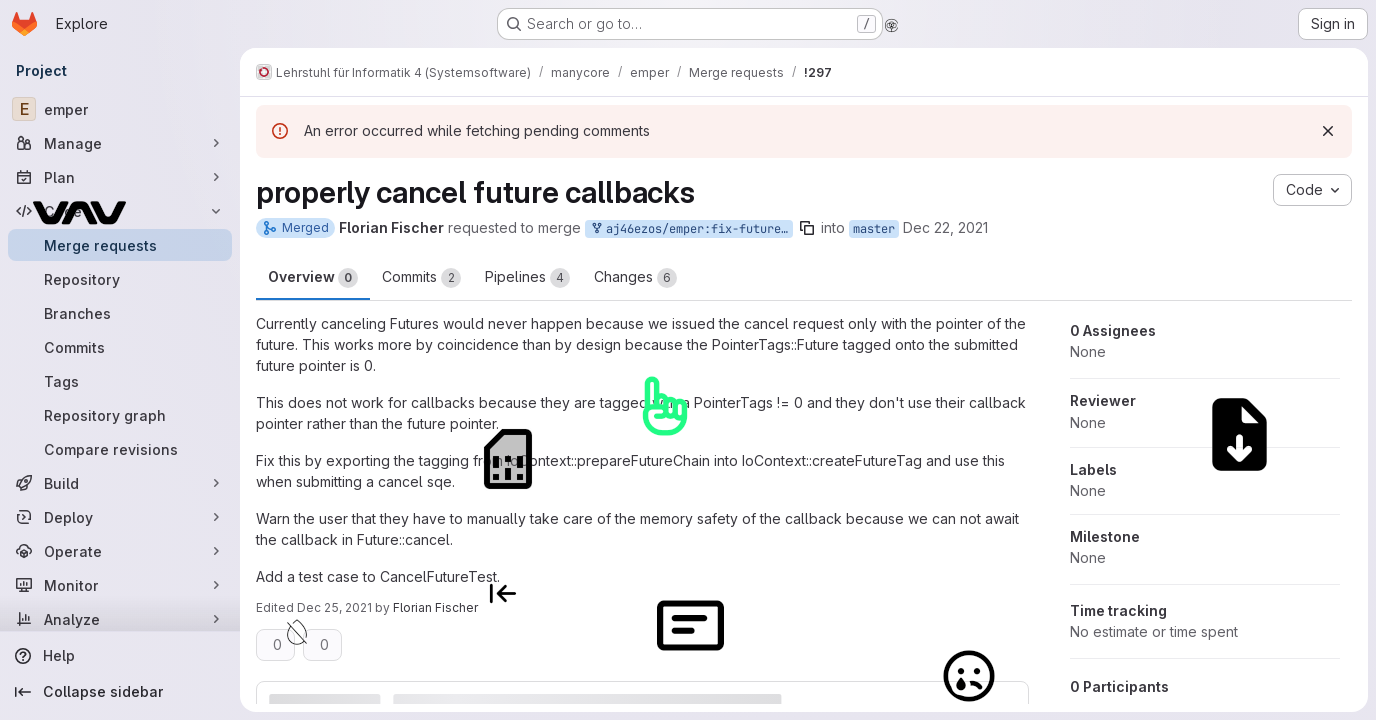 The image size is (1376, 720). Describe the element at coordinates (1239, 434) in the screenshot. I see `download a file` at that location.